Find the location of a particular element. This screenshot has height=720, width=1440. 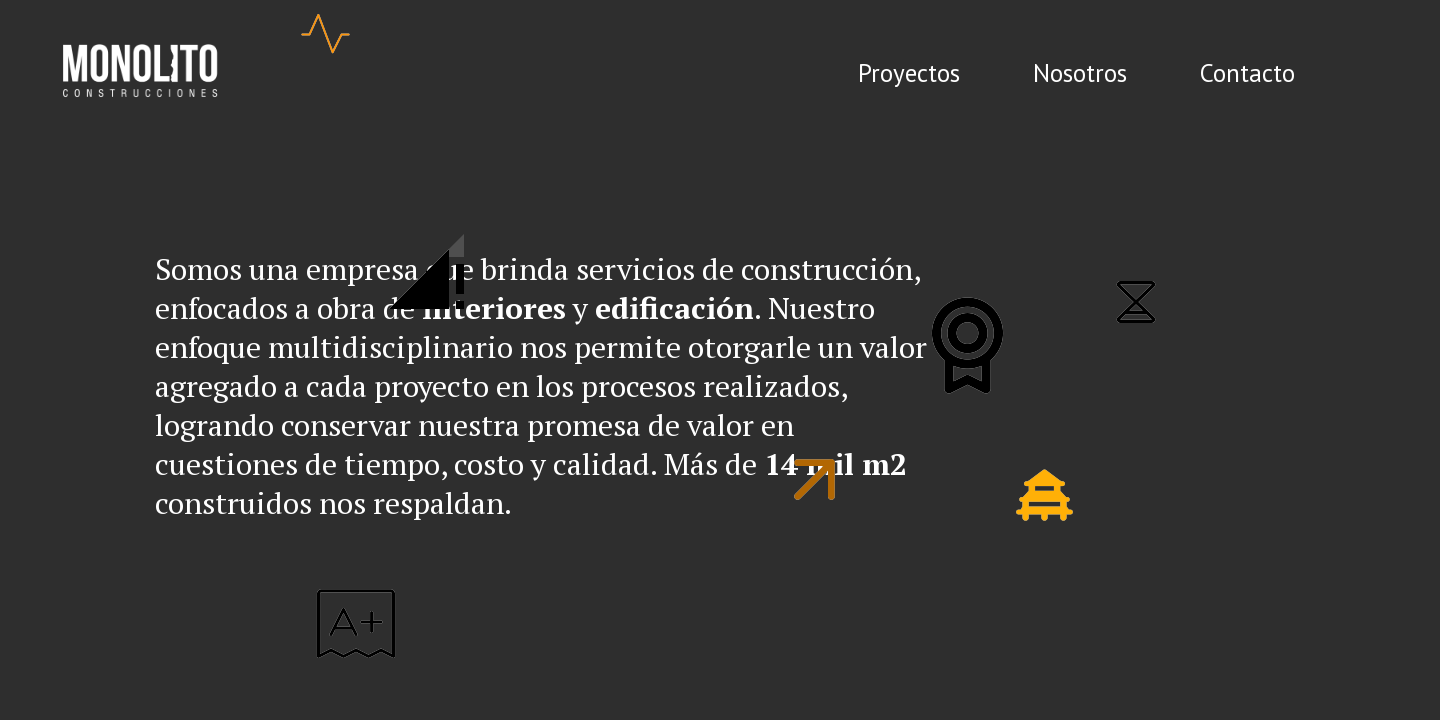

view achievements or awards is located at coordinates (967, 345).